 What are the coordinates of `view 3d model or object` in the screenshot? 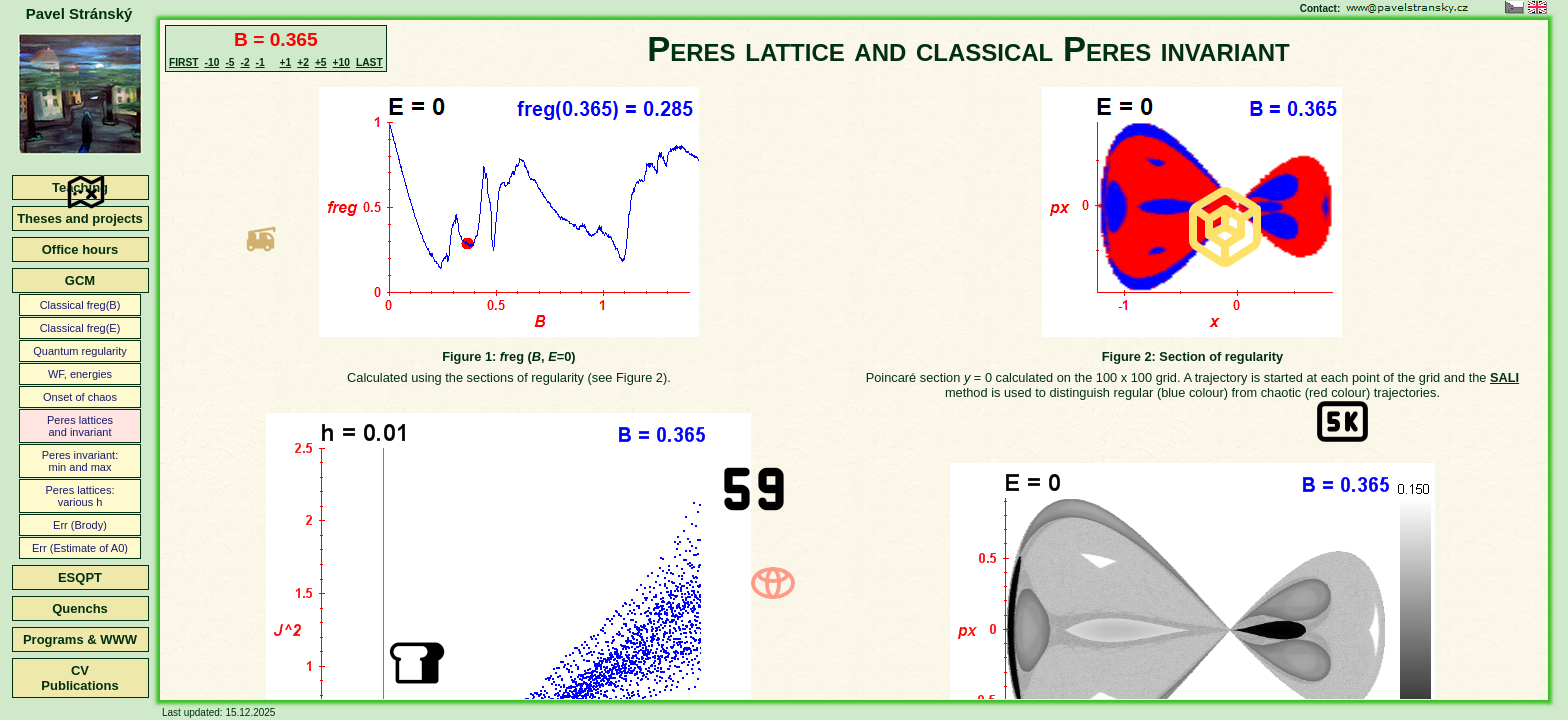 It's located at (1225, 227).